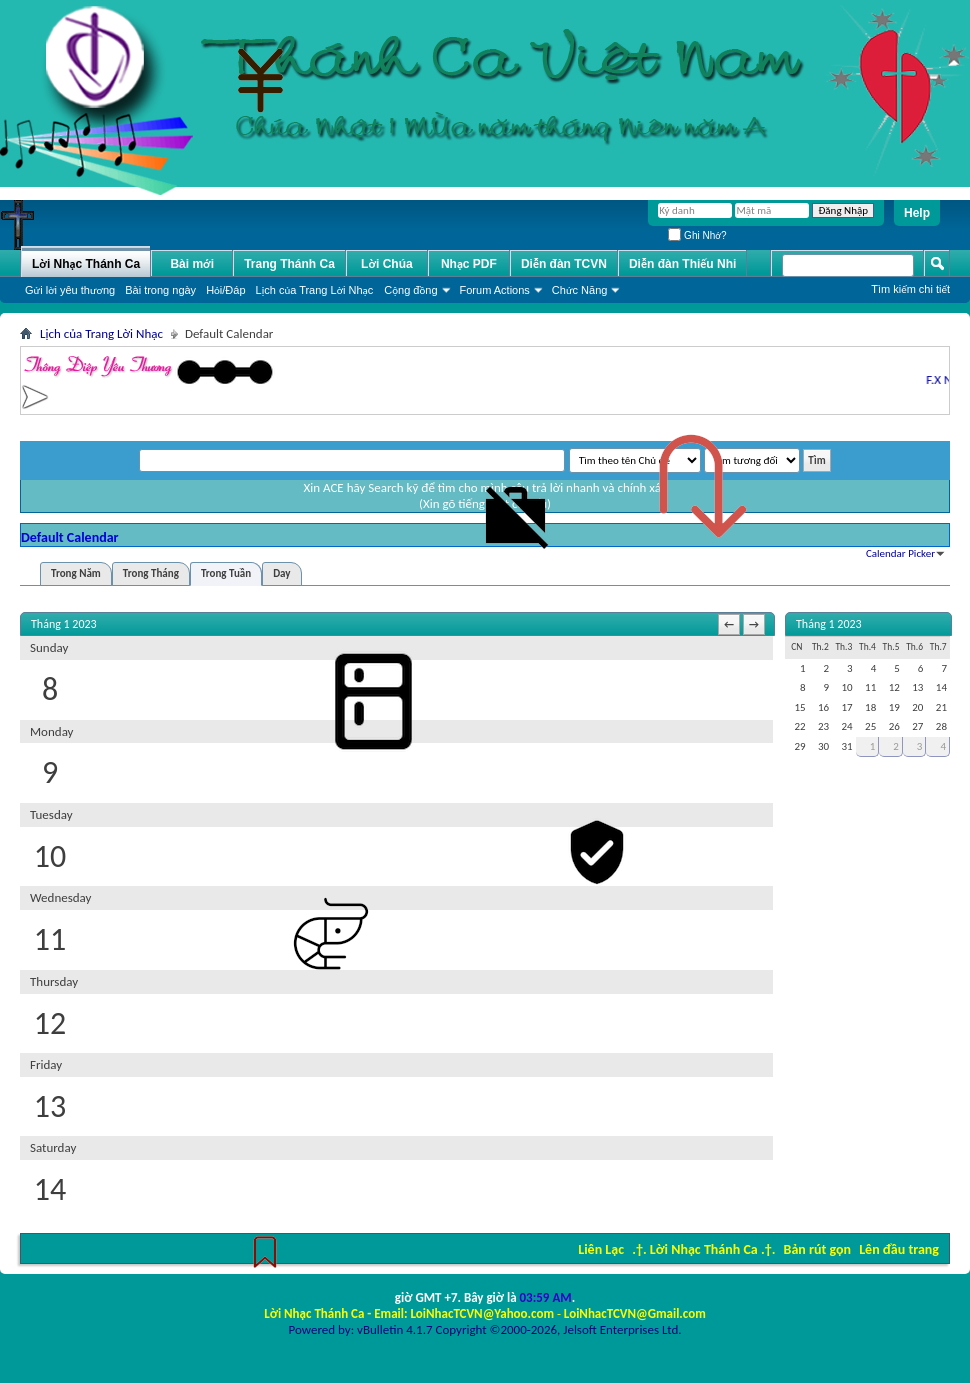  Describe the element at coordinates (597, 852) in the screenshot. I see `indicates a verified or trusted user account` at that location.